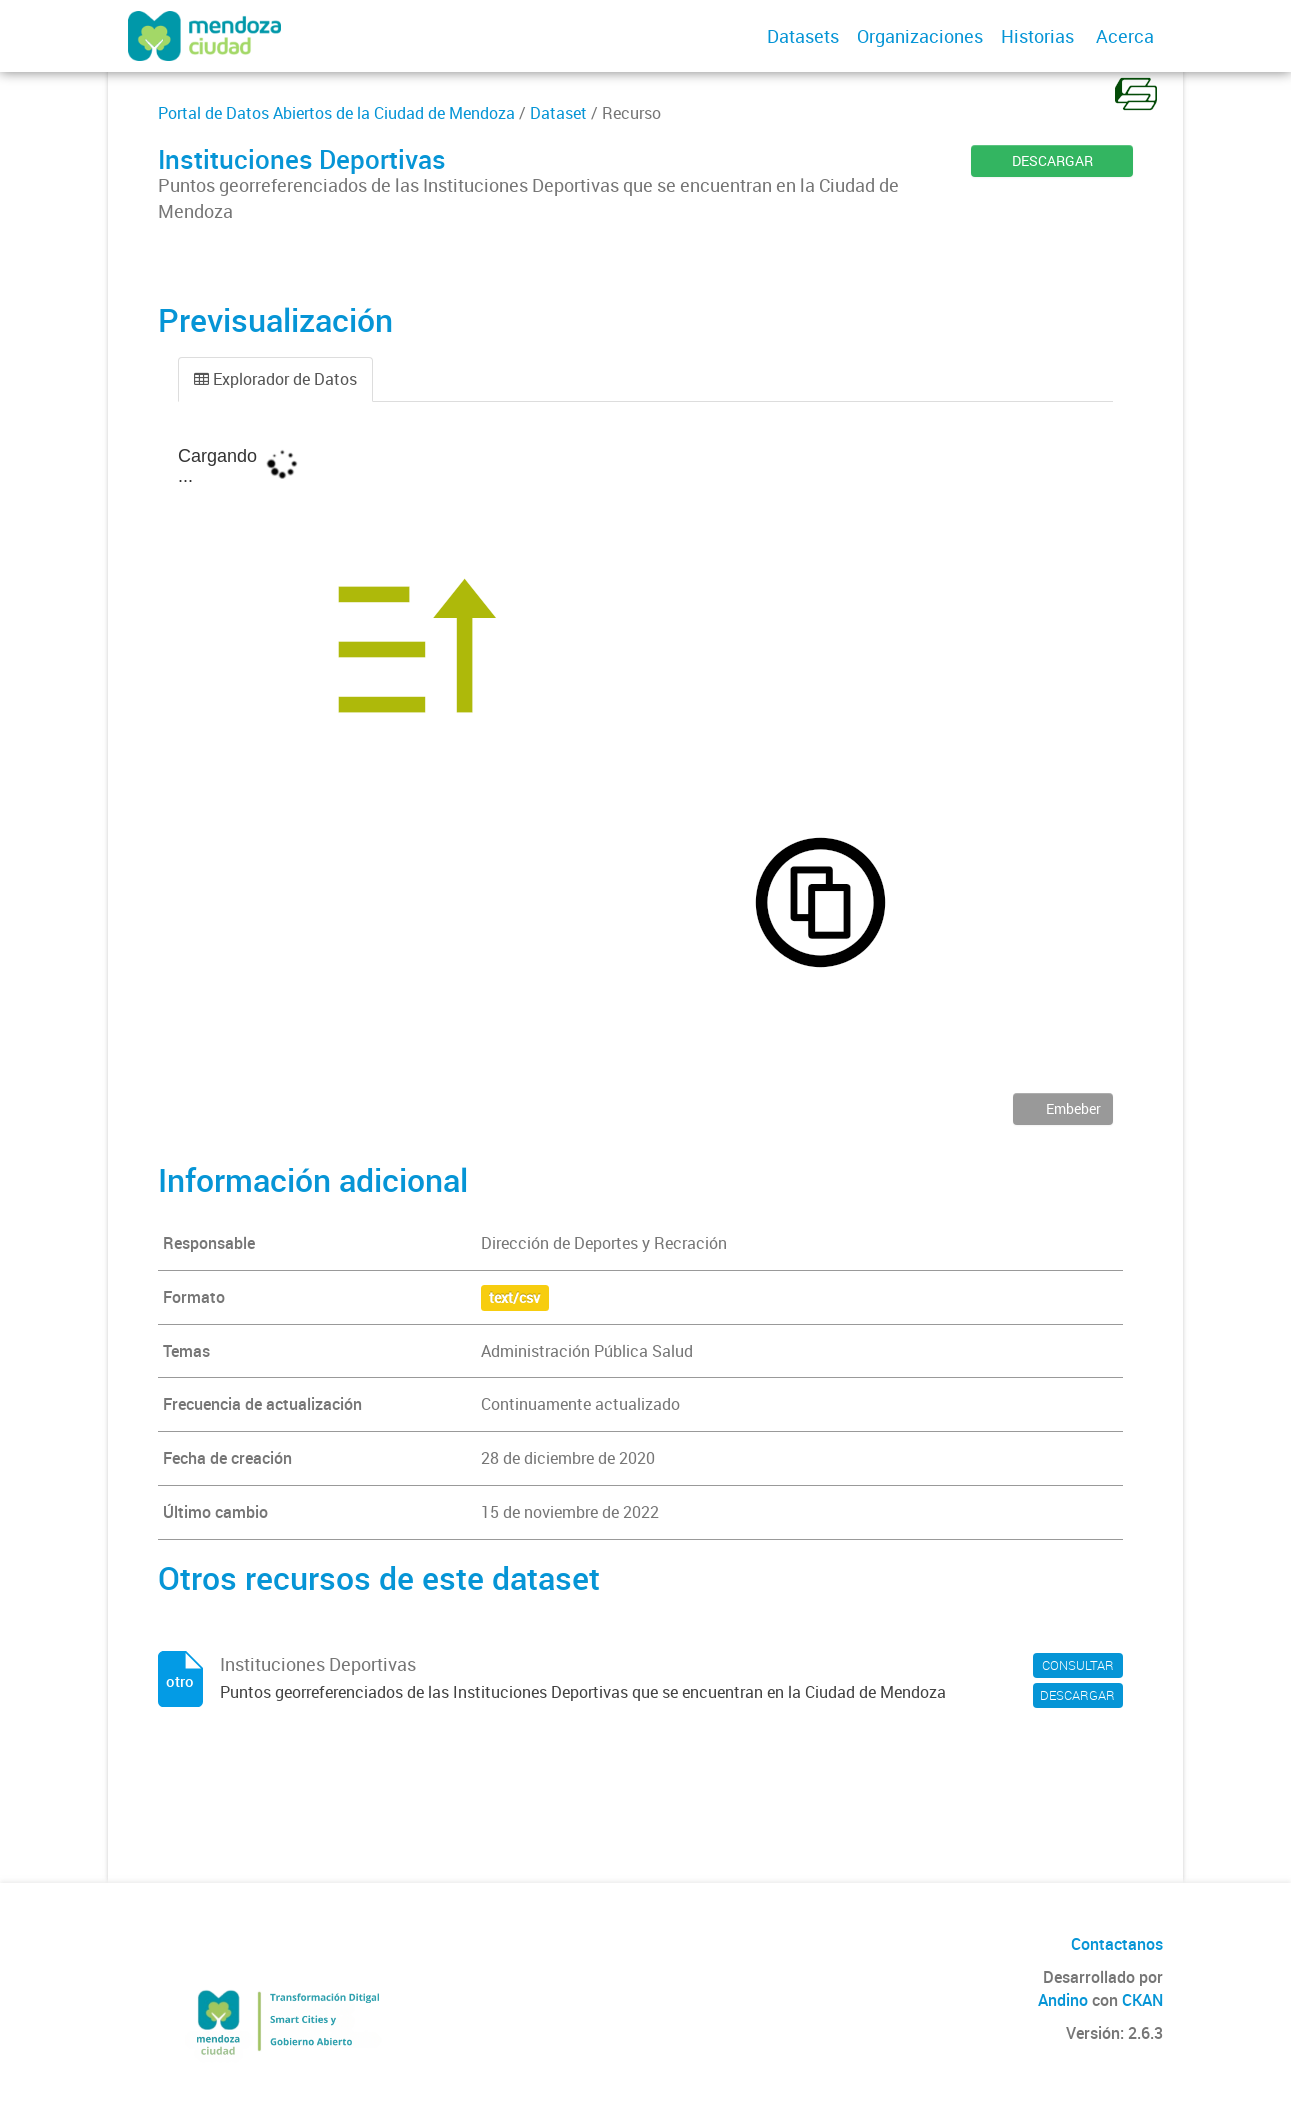 The height and width of the screenshot is (2113, 1291). I want to click on indicates content is licensed for sharing under creative commons, so click(820, 902).